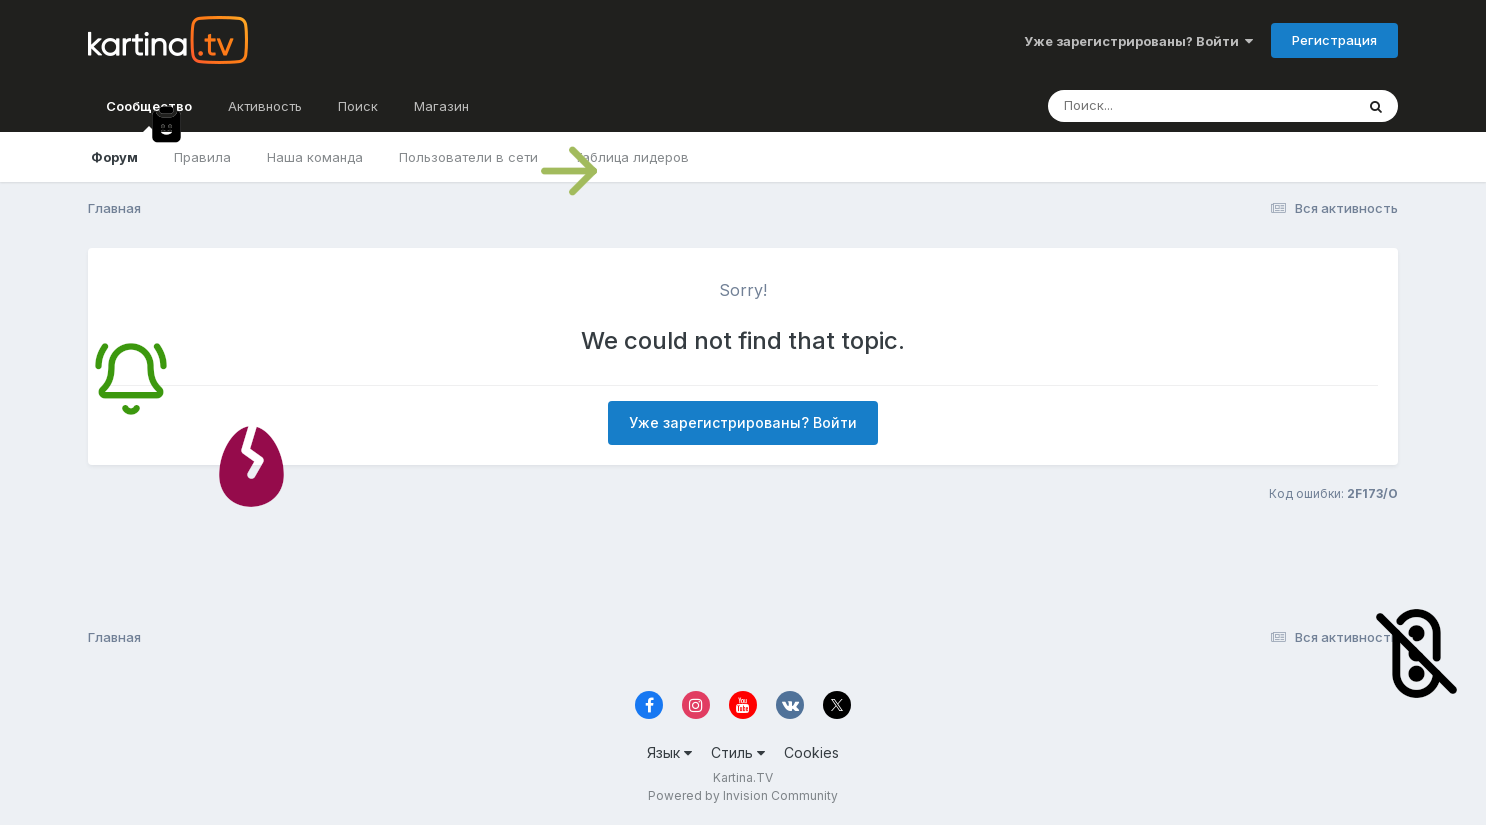 The height and width of the screenshot is (825, 1486). What do you see at coordinates (166, 124) in the screenshot?
I see `view positive feedback or reviews` at bounding box center [166, 124].